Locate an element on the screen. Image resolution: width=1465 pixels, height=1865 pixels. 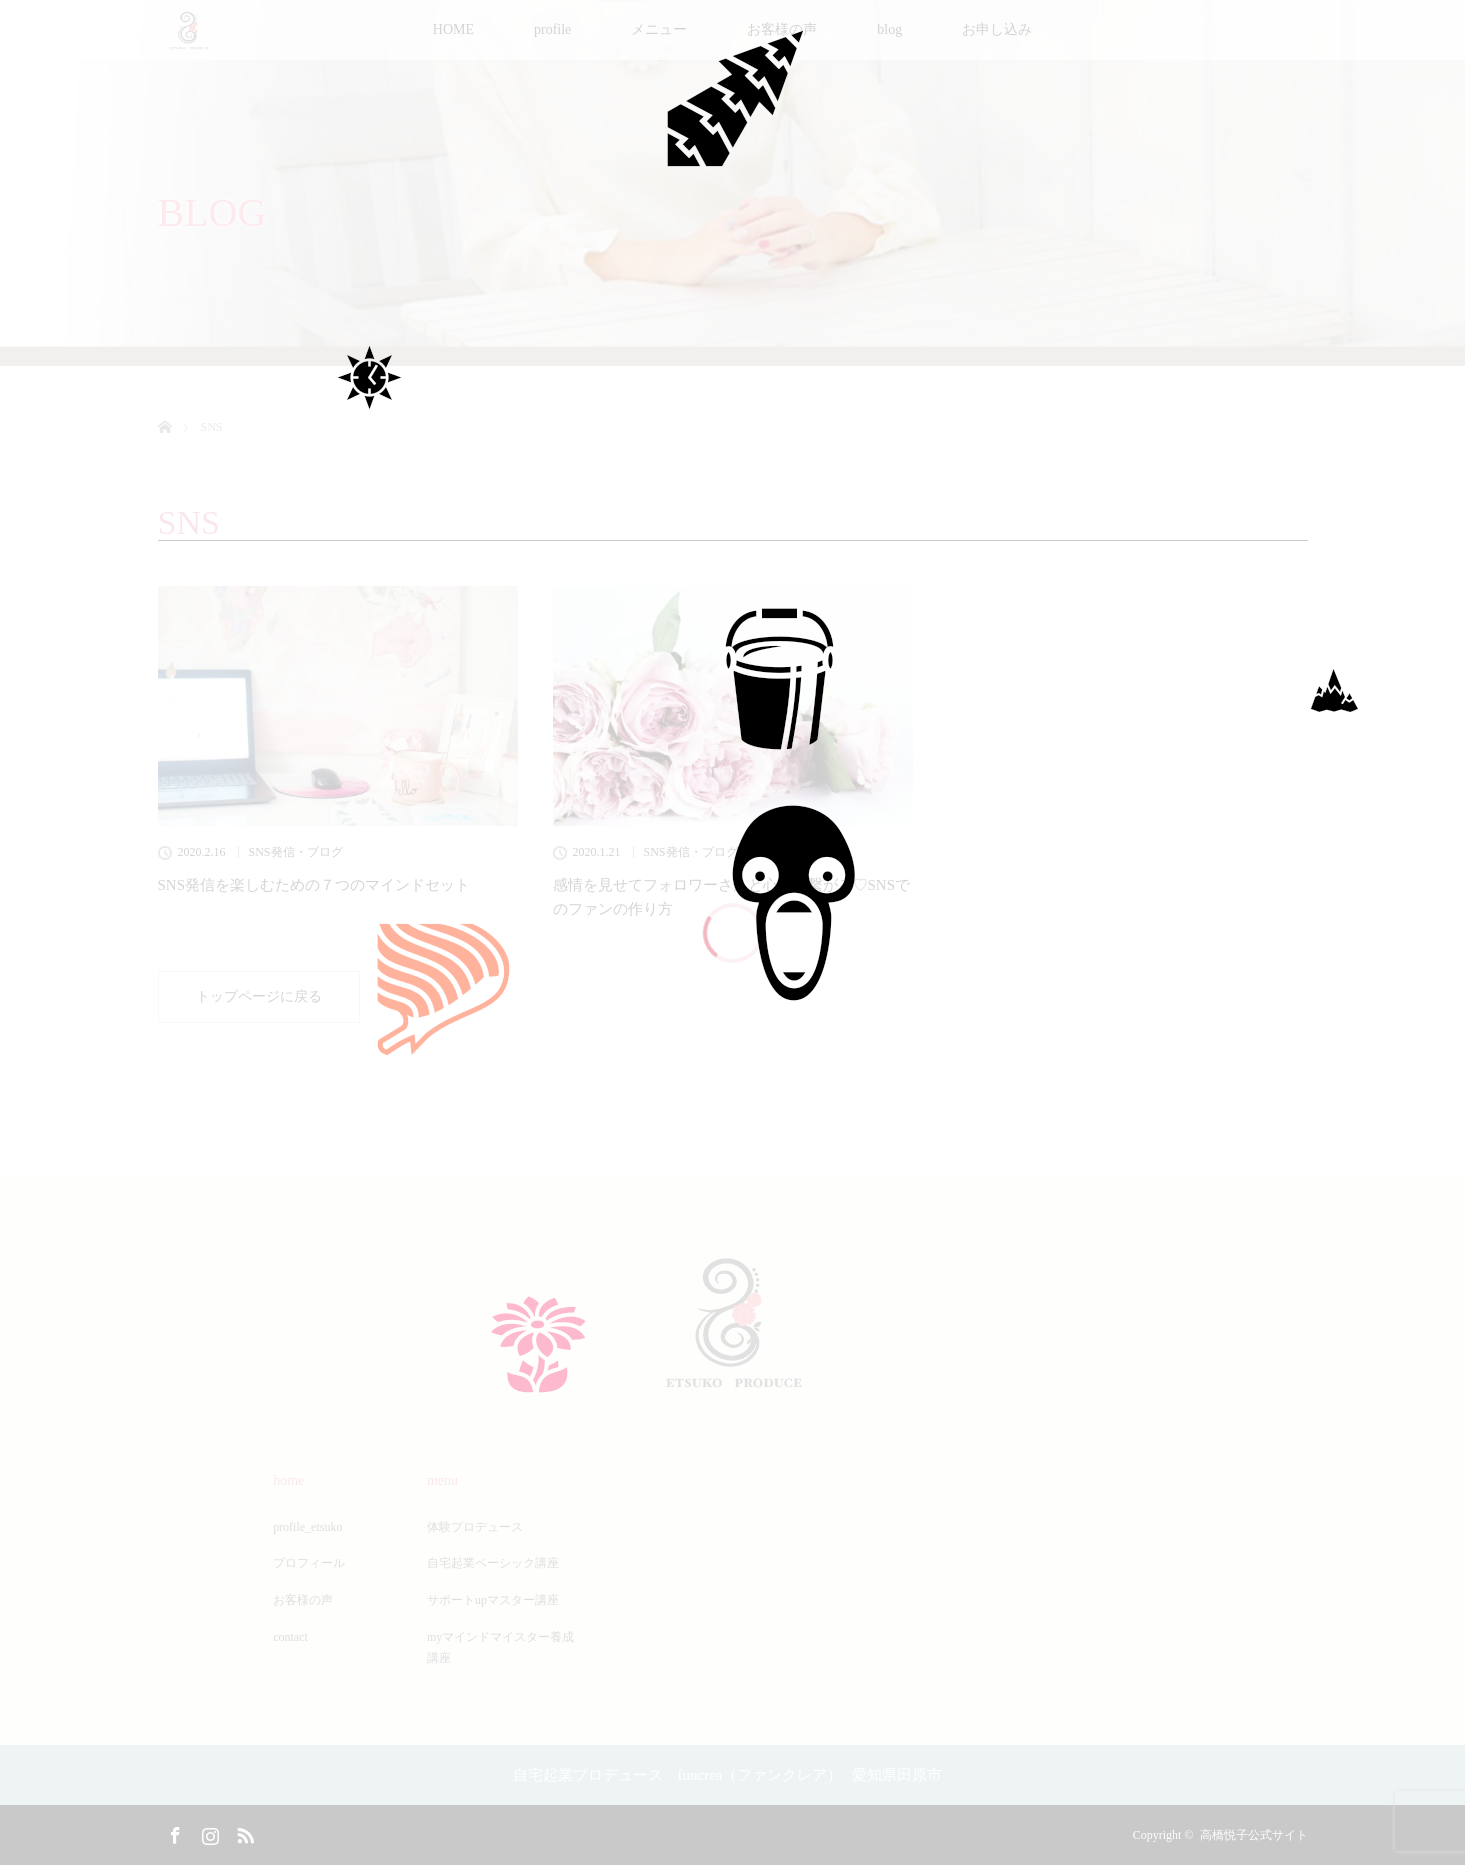
a bucket or container item in game inventory is located at coordinates (779, 674).